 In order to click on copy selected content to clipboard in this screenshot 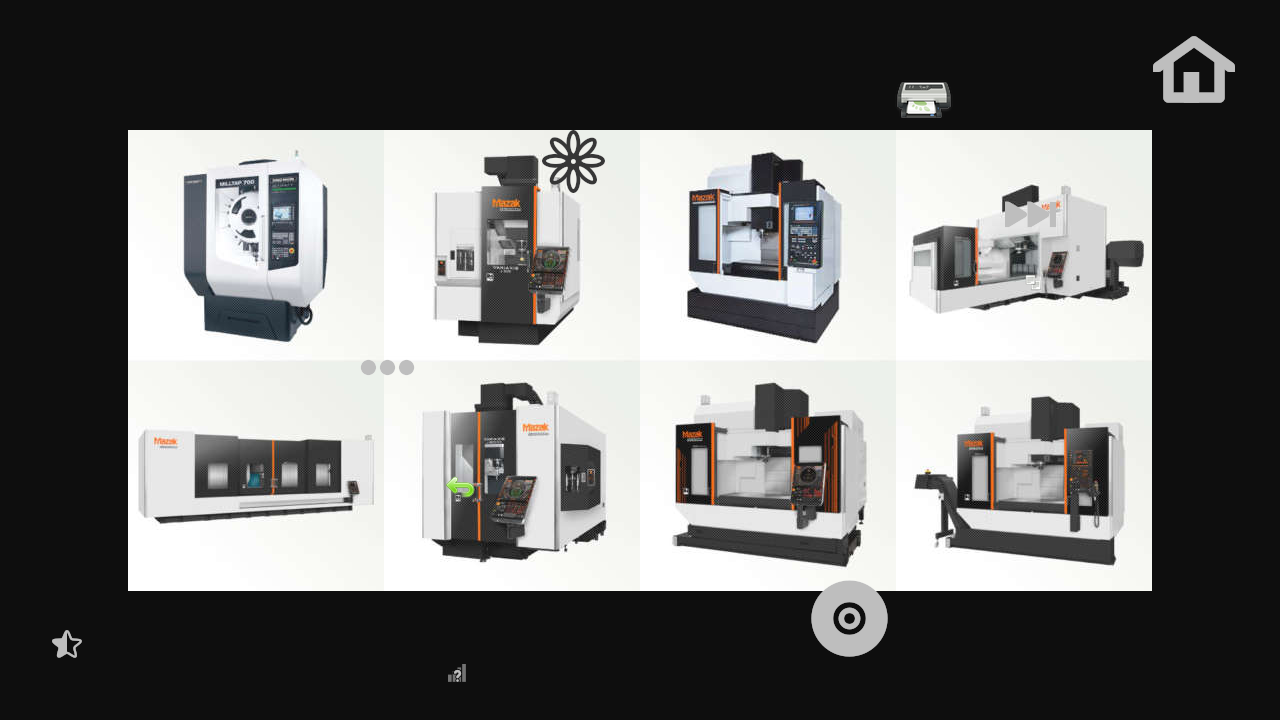, I will do `click(1033, 282)`.